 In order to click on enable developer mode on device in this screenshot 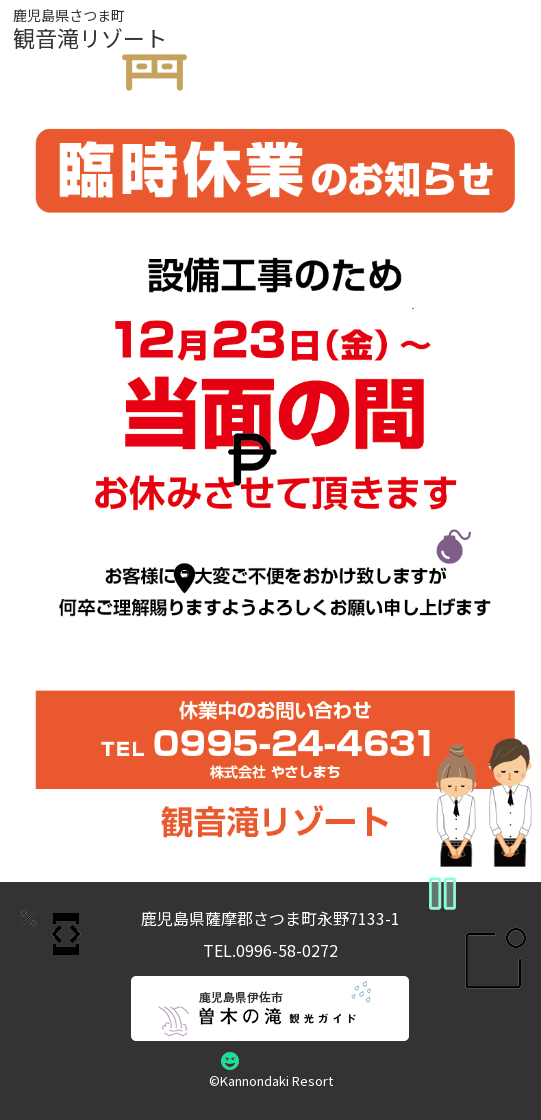, I will do `click(66, 934)`.